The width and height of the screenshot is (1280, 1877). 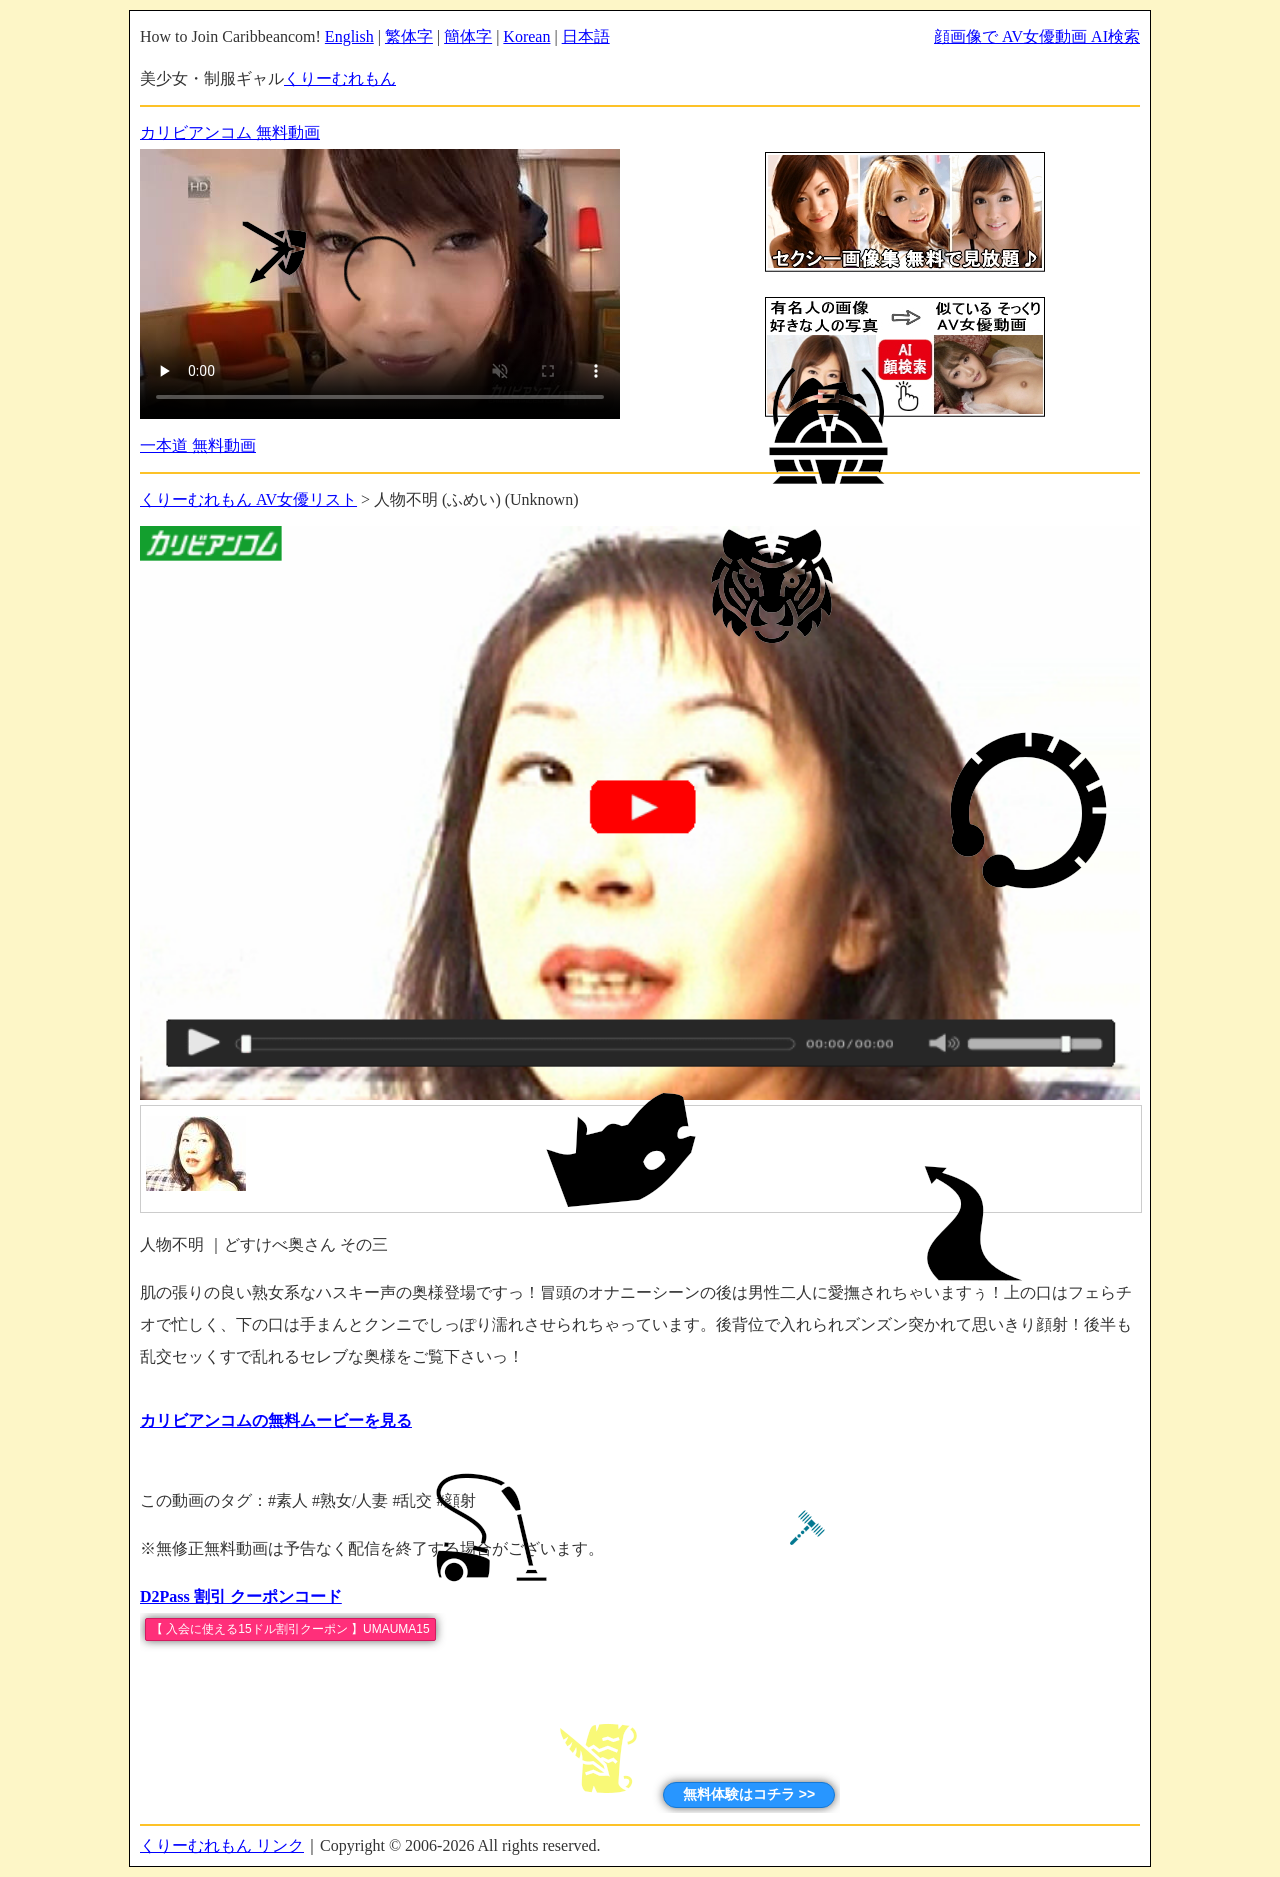 What do you see at coordinates (807, 1527) in the screenshot?
I see `toy mallet or hammer tool icon` at bounding box center [807, 1527].